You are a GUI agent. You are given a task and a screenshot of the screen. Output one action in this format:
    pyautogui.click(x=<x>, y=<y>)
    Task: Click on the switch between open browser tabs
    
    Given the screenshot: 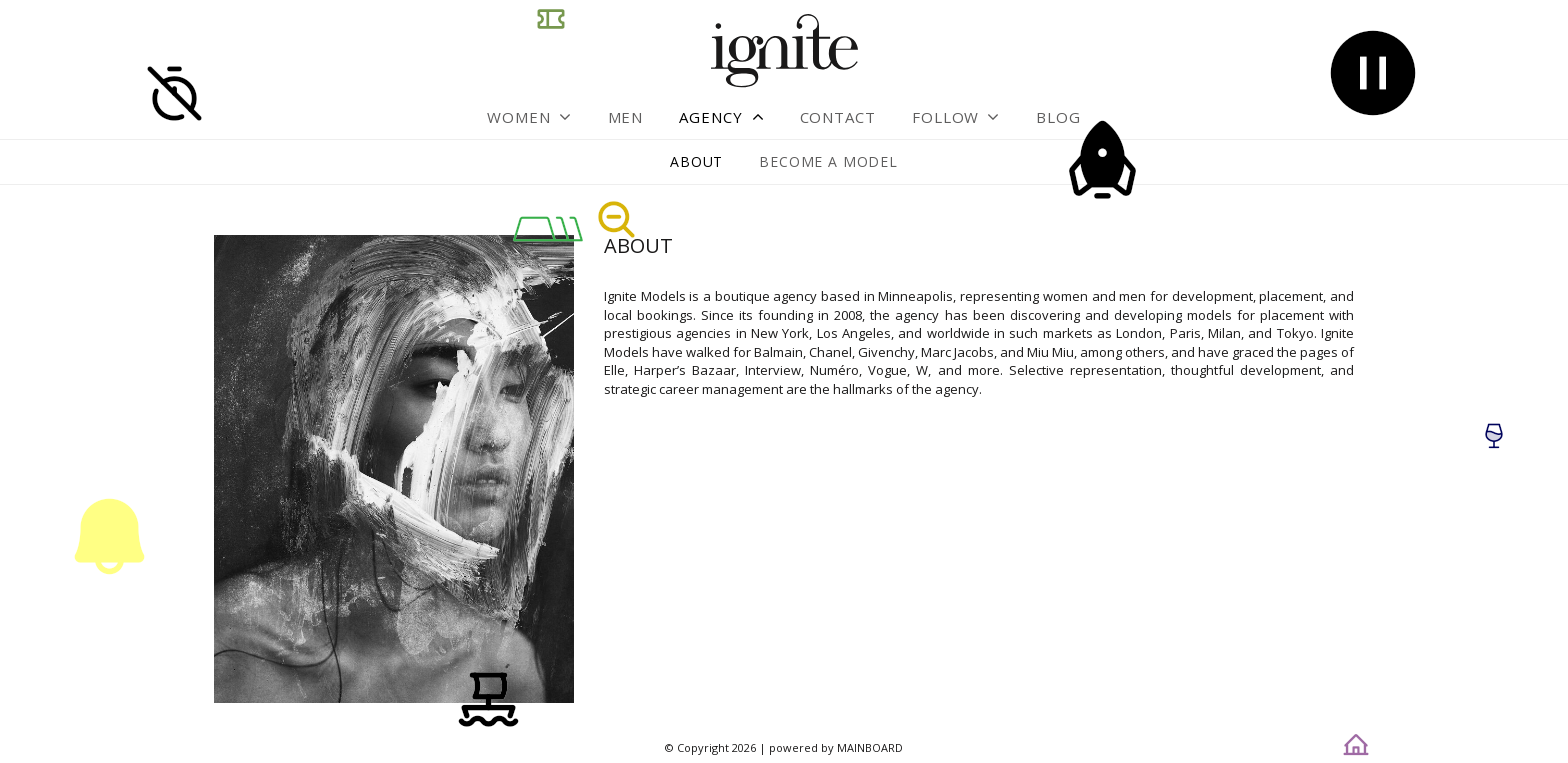 What is the action you would take?
    pyautogui.click(x=548, y=229)
    